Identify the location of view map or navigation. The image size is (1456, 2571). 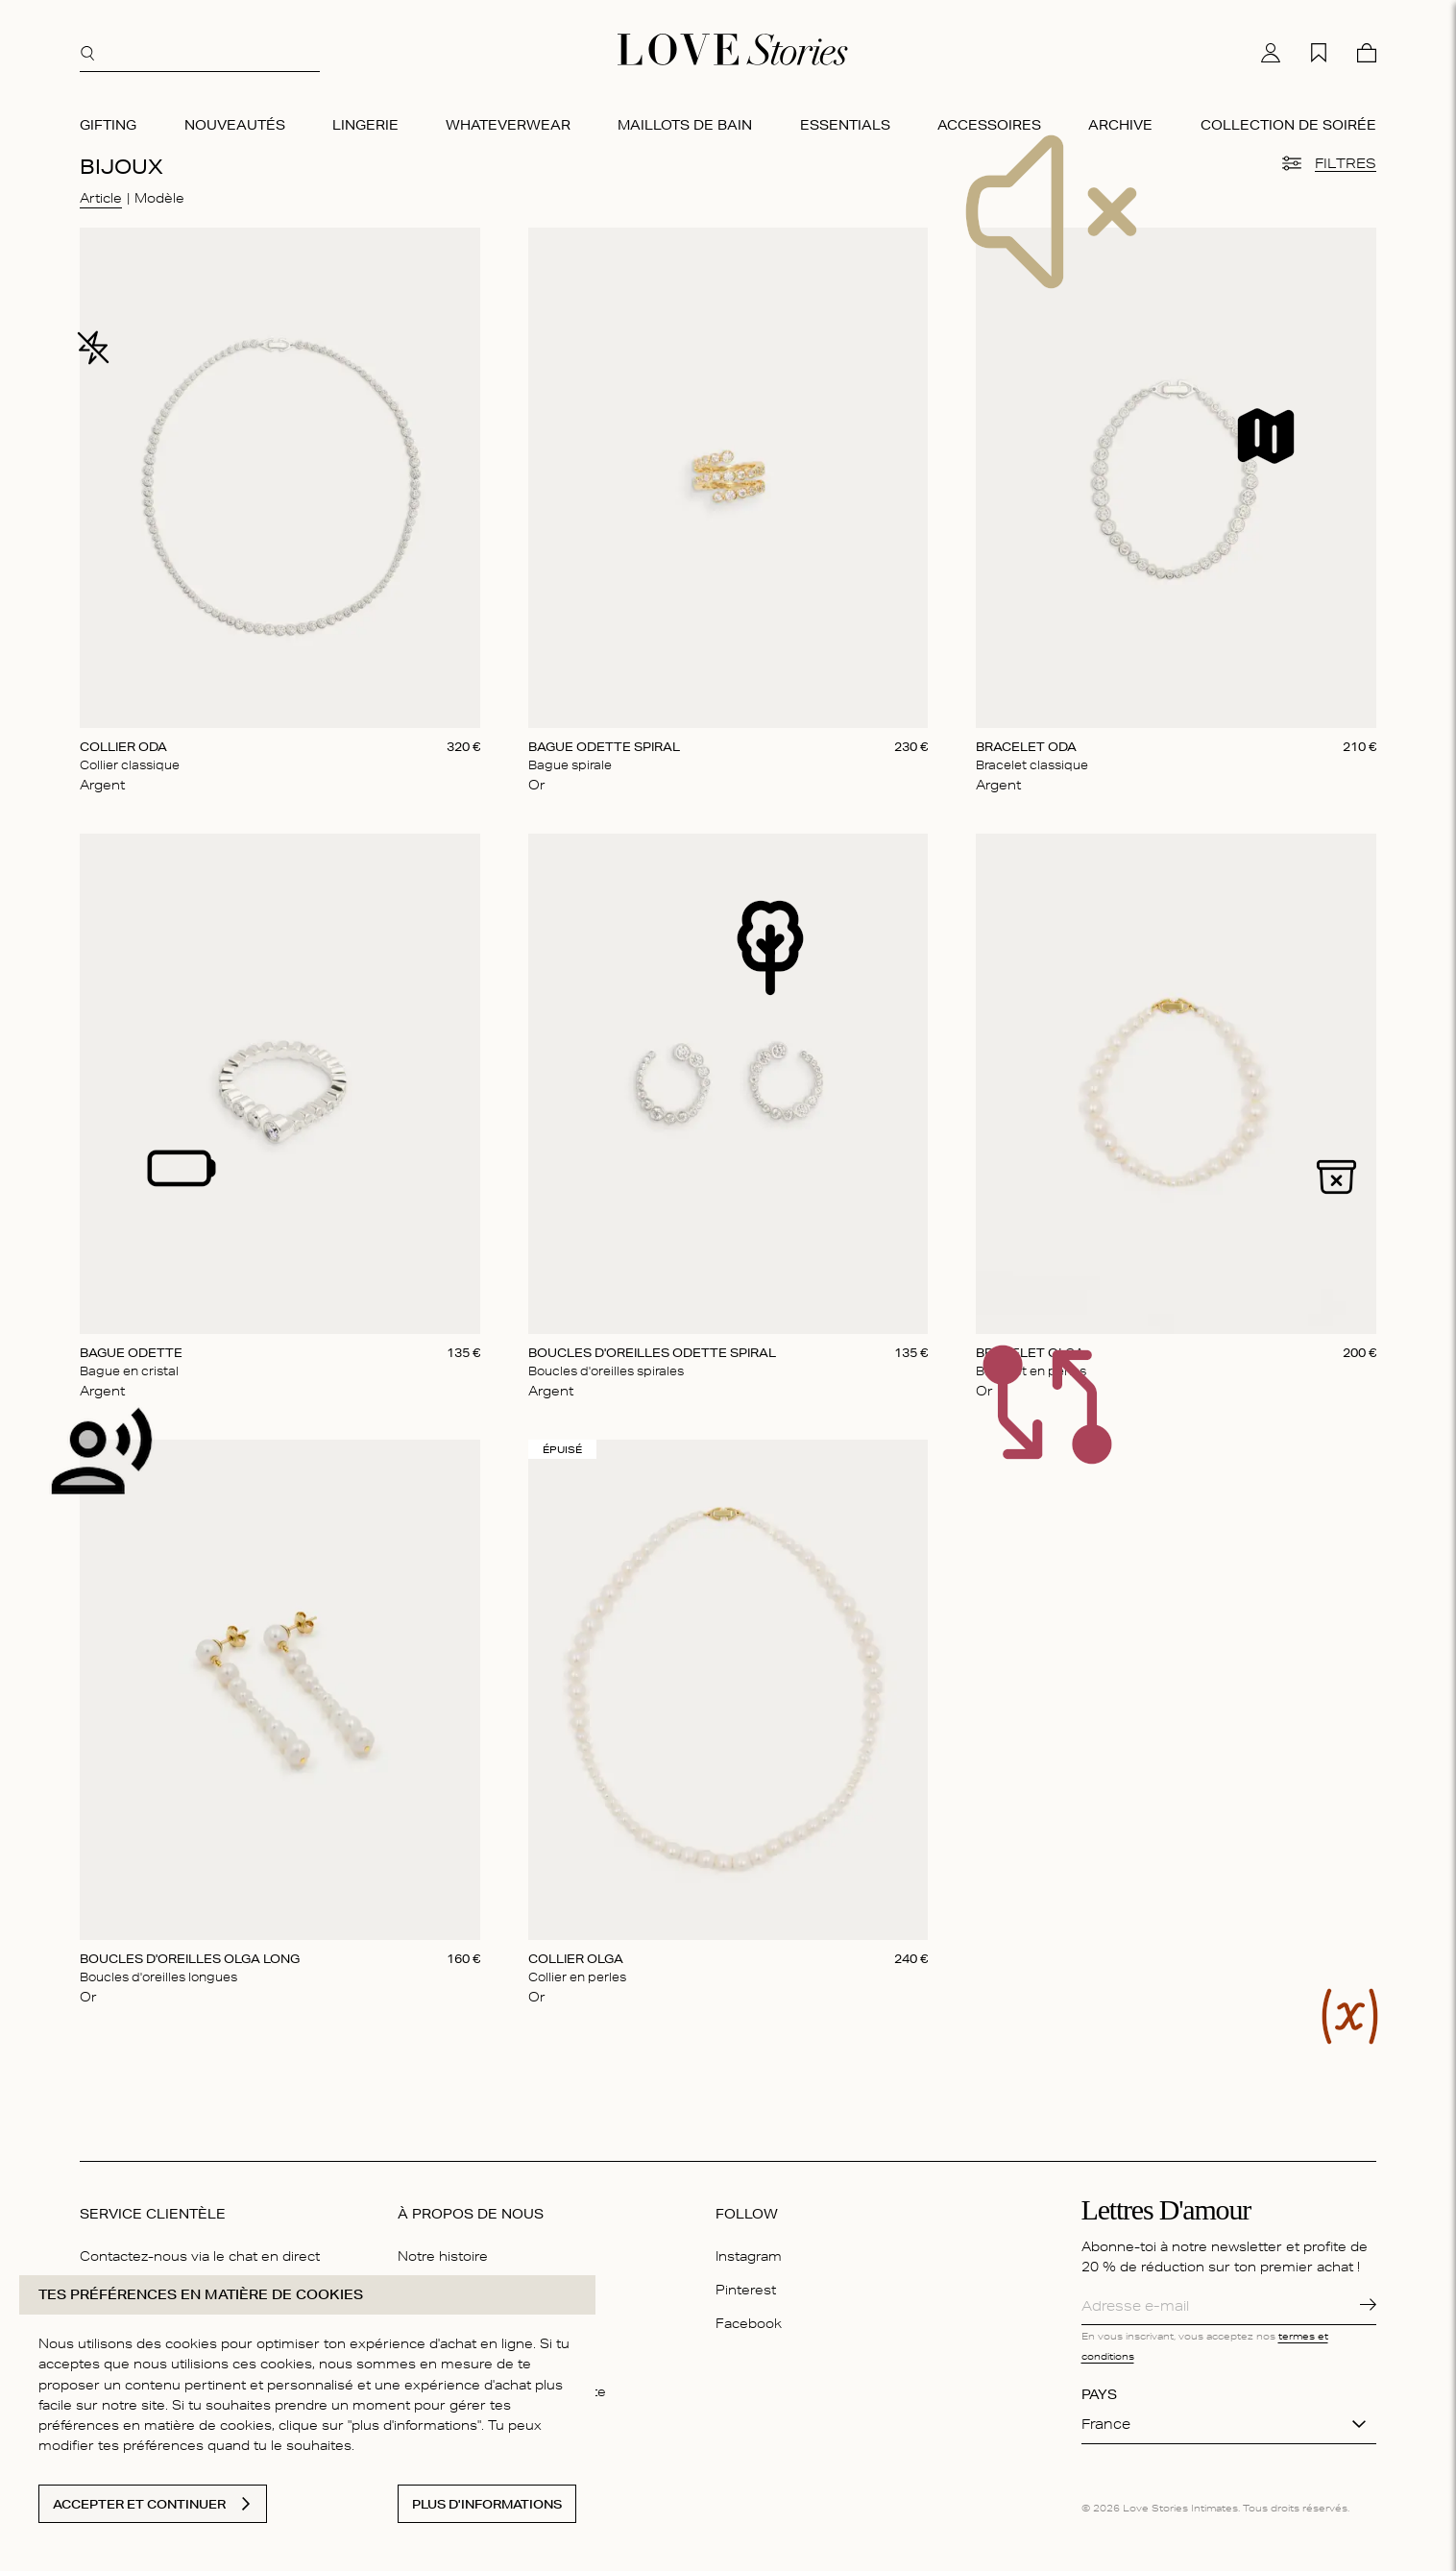
(1266, 436).